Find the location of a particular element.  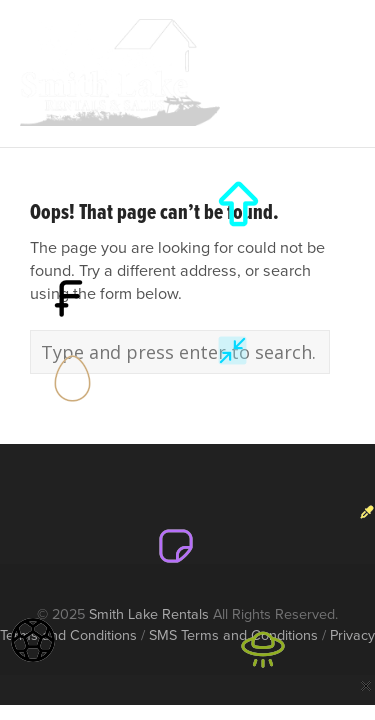

access soccer or football content is located at coordinates (33, 640).